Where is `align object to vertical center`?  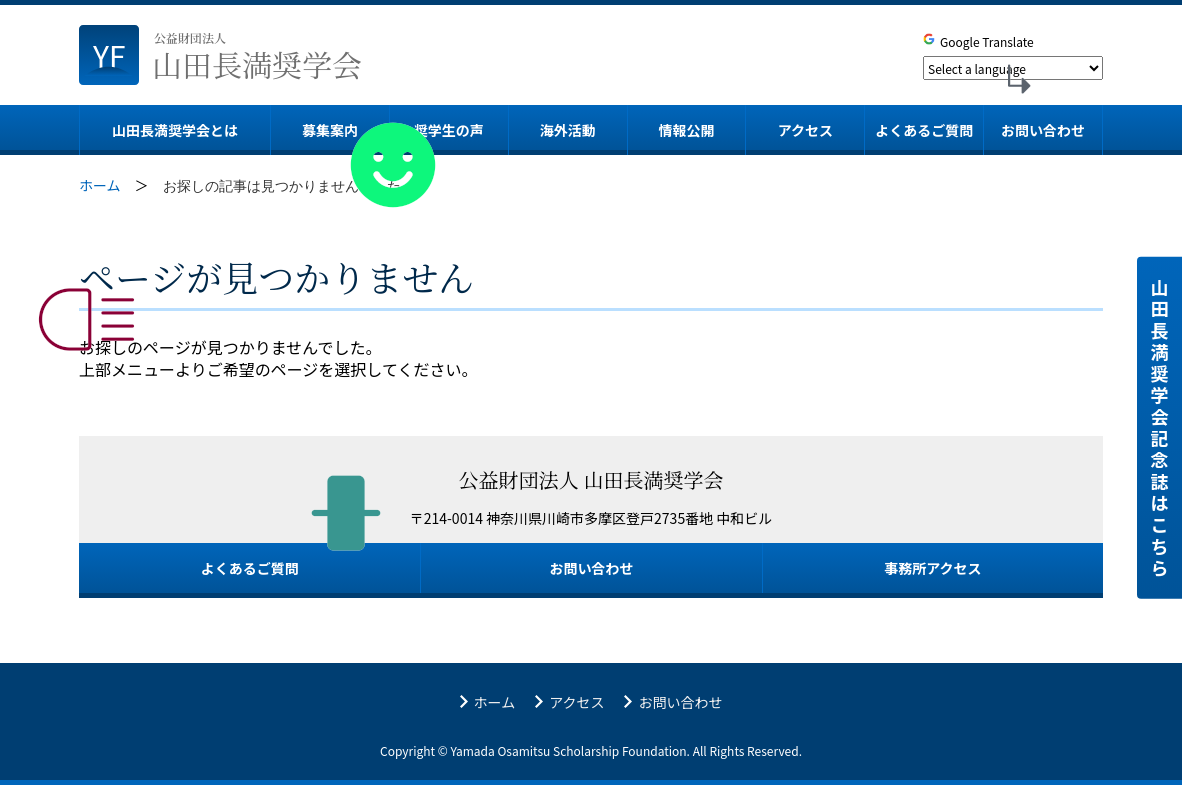
align object to vertical center is located at coordinates (346, 513).